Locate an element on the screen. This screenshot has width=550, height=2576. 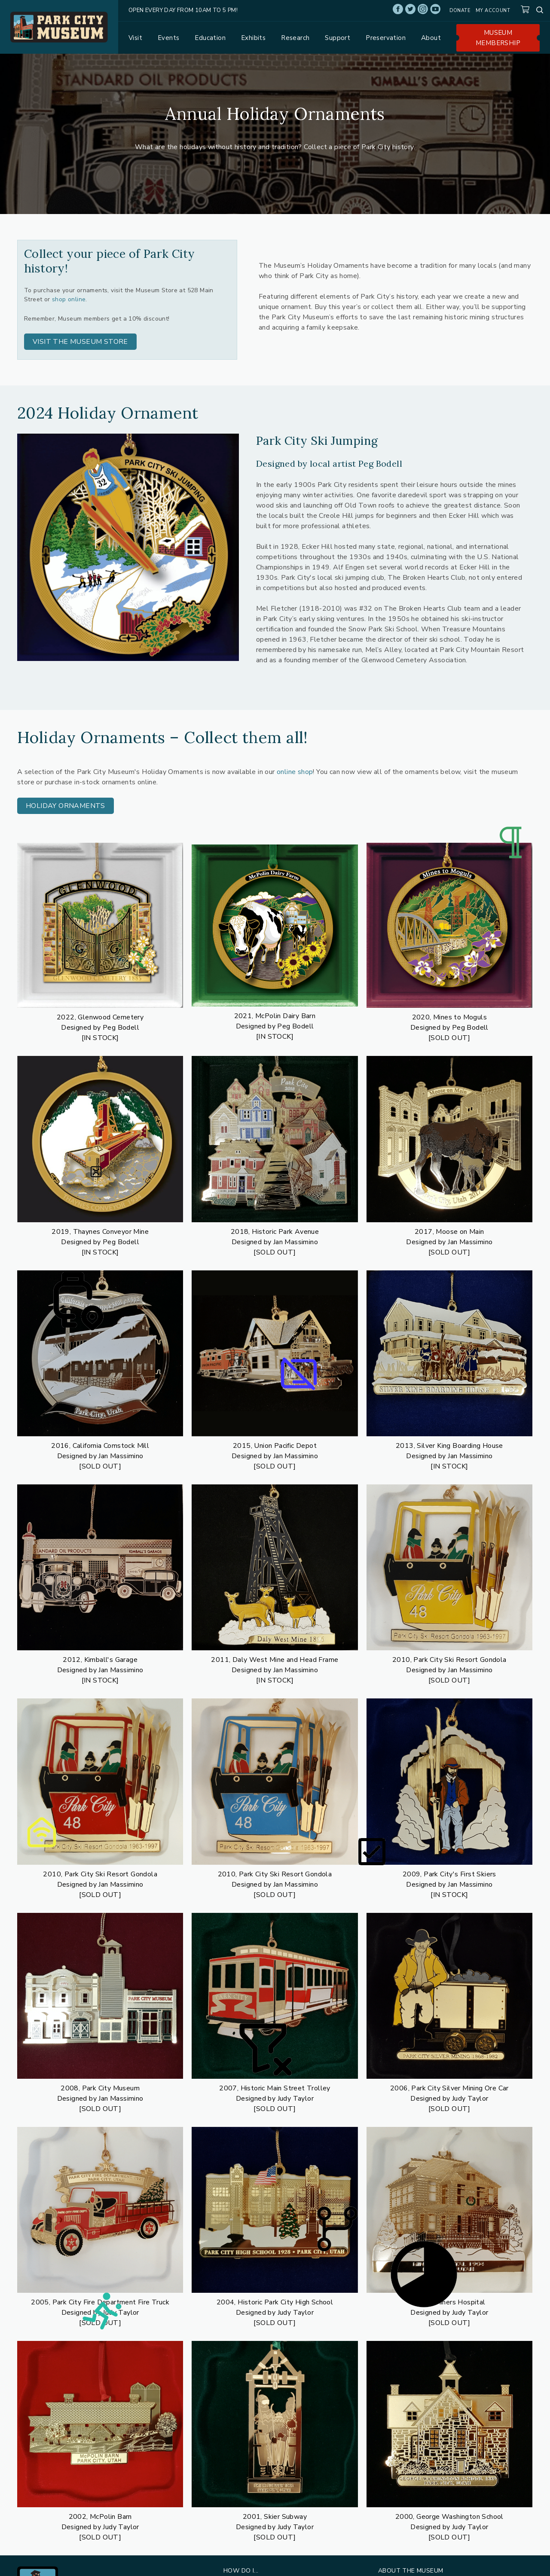
select or confirm an option is located at coordinates (372, 1851).